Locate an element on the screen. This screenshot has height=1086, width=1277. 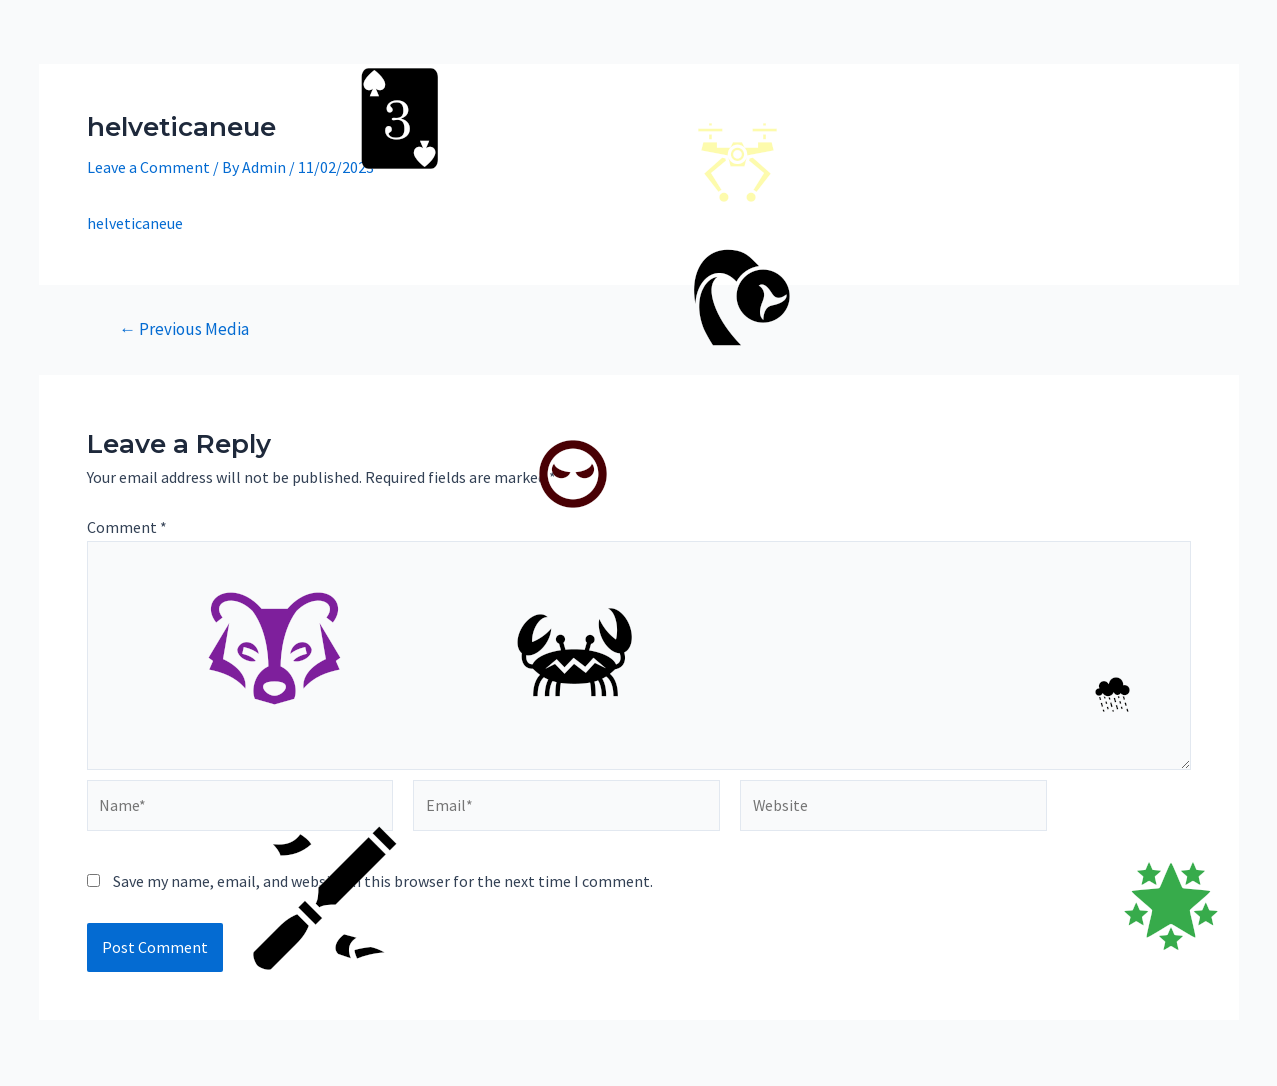
select the three of spades card is located at coordinates (399, 118).